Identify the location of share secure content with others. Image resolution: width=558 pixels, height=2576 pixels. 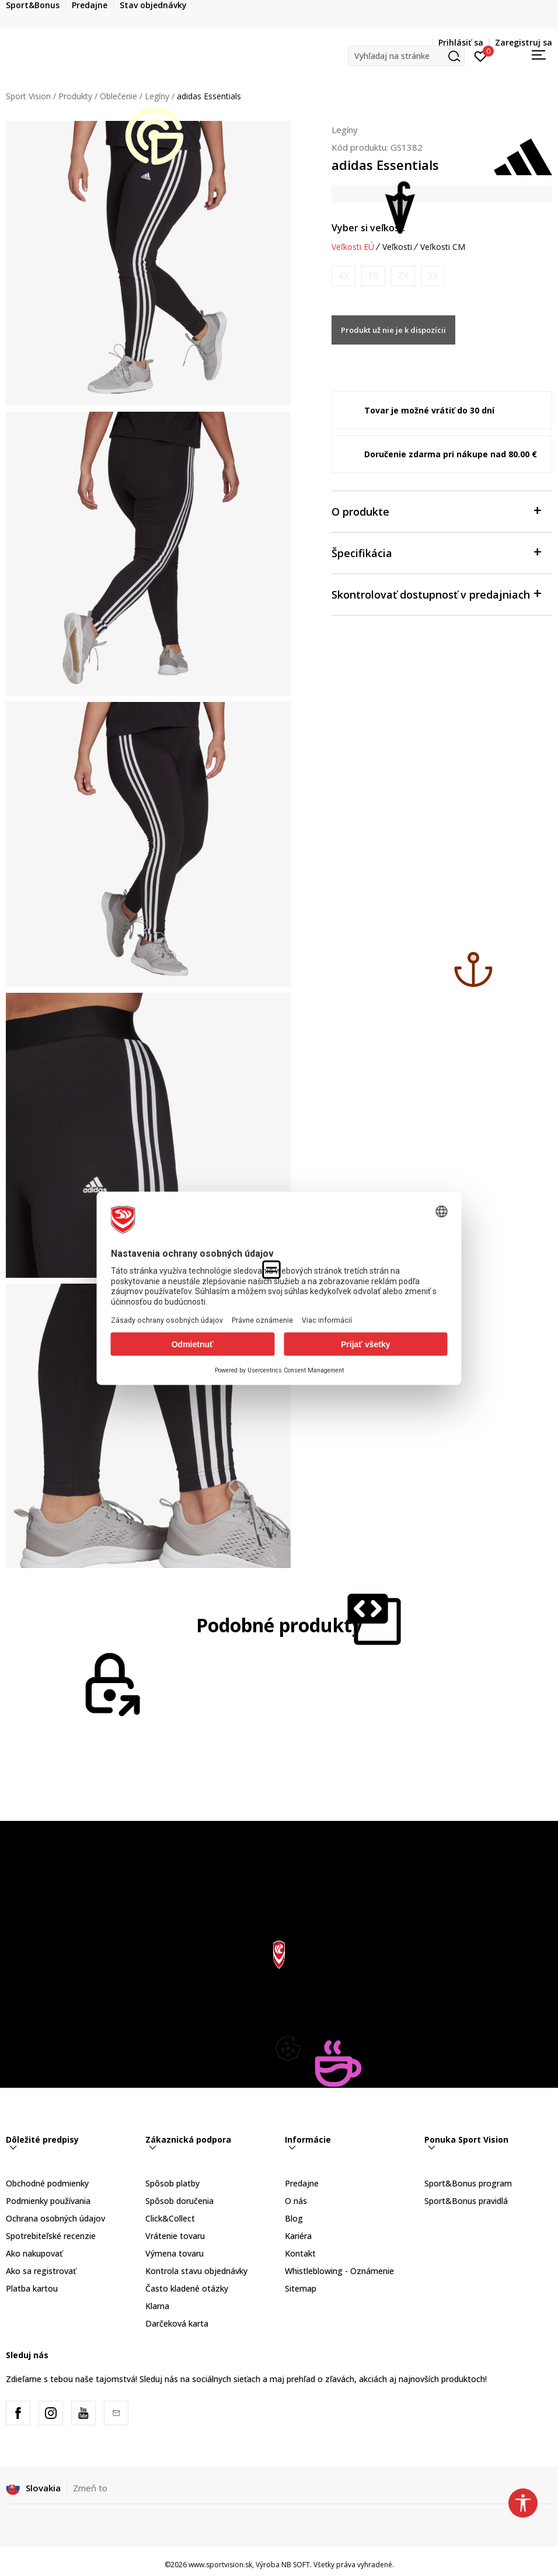
(110, 1683).